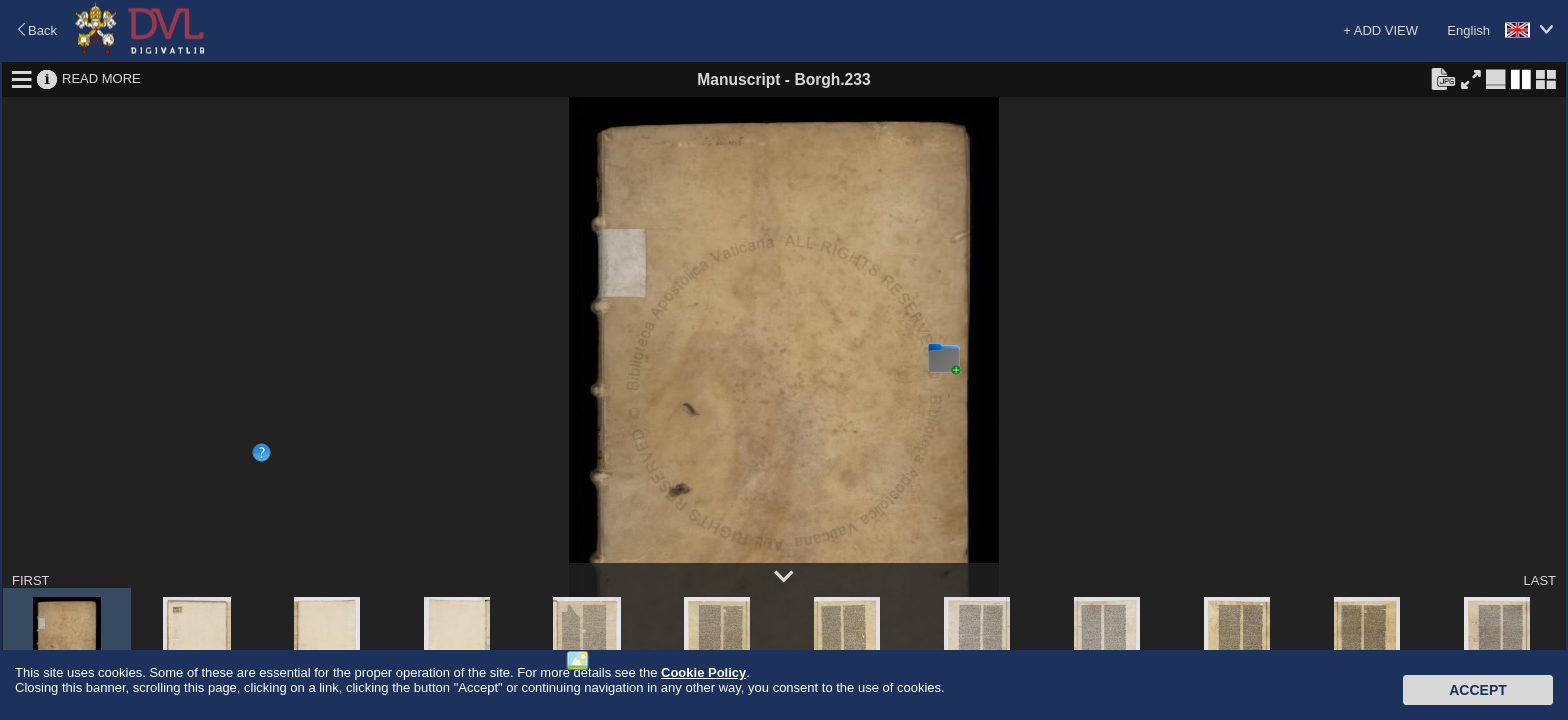 The width and height of the screenshot is (1568, 720). I want to click on open photo manager application, so click(577, 660).